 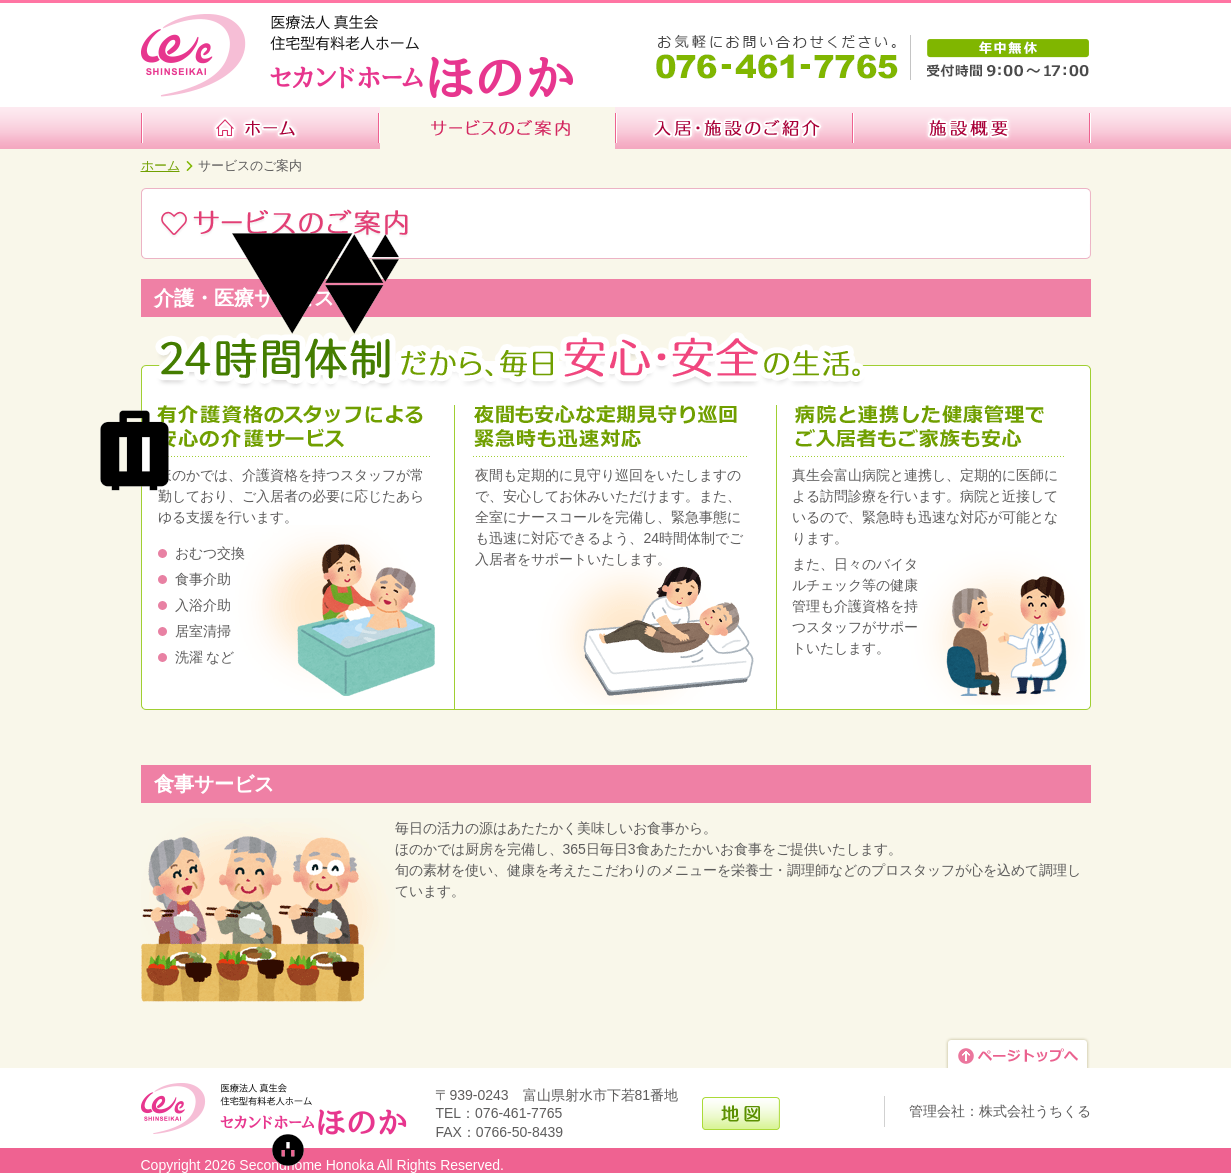 What do you see at coordinates (134, 448) in the screenshot?
I see `access travel or trip planning features` at bounding box center [134, 448].